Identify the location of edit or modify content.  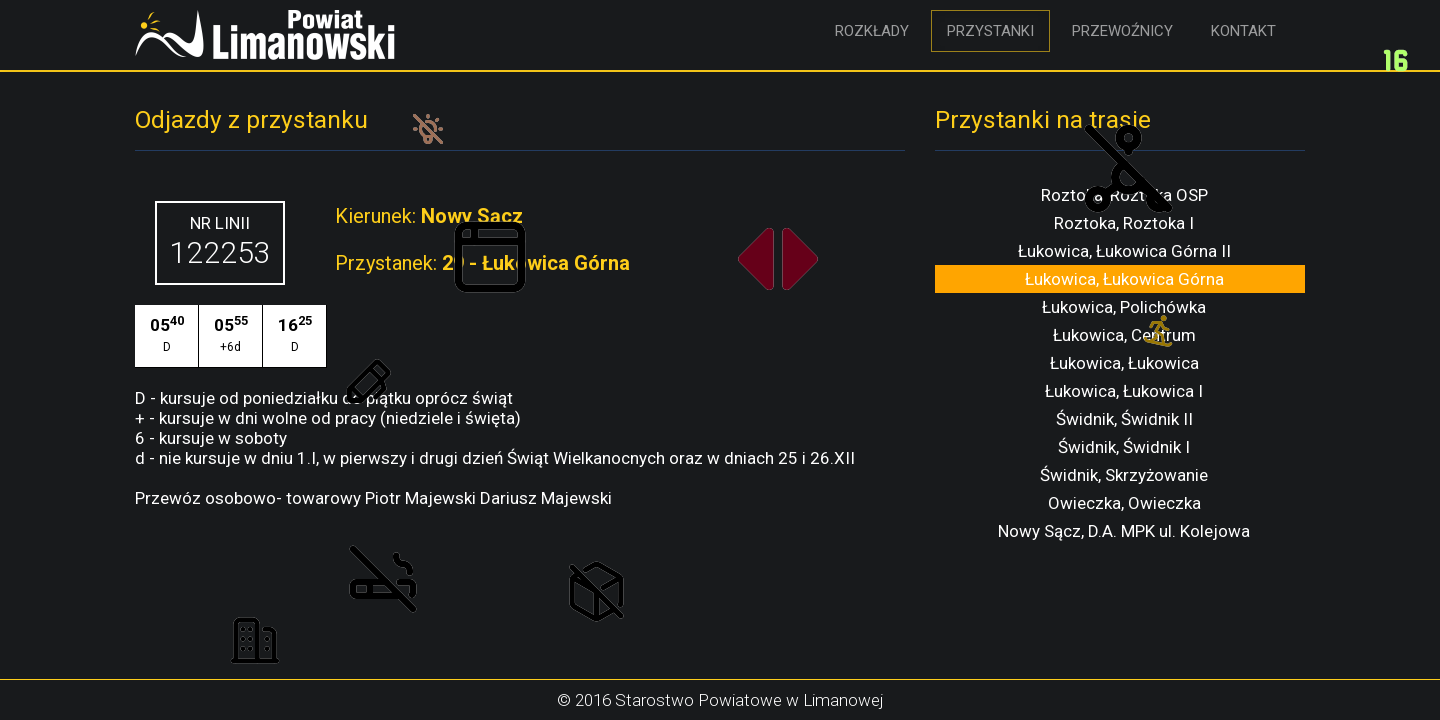
(368, 382).